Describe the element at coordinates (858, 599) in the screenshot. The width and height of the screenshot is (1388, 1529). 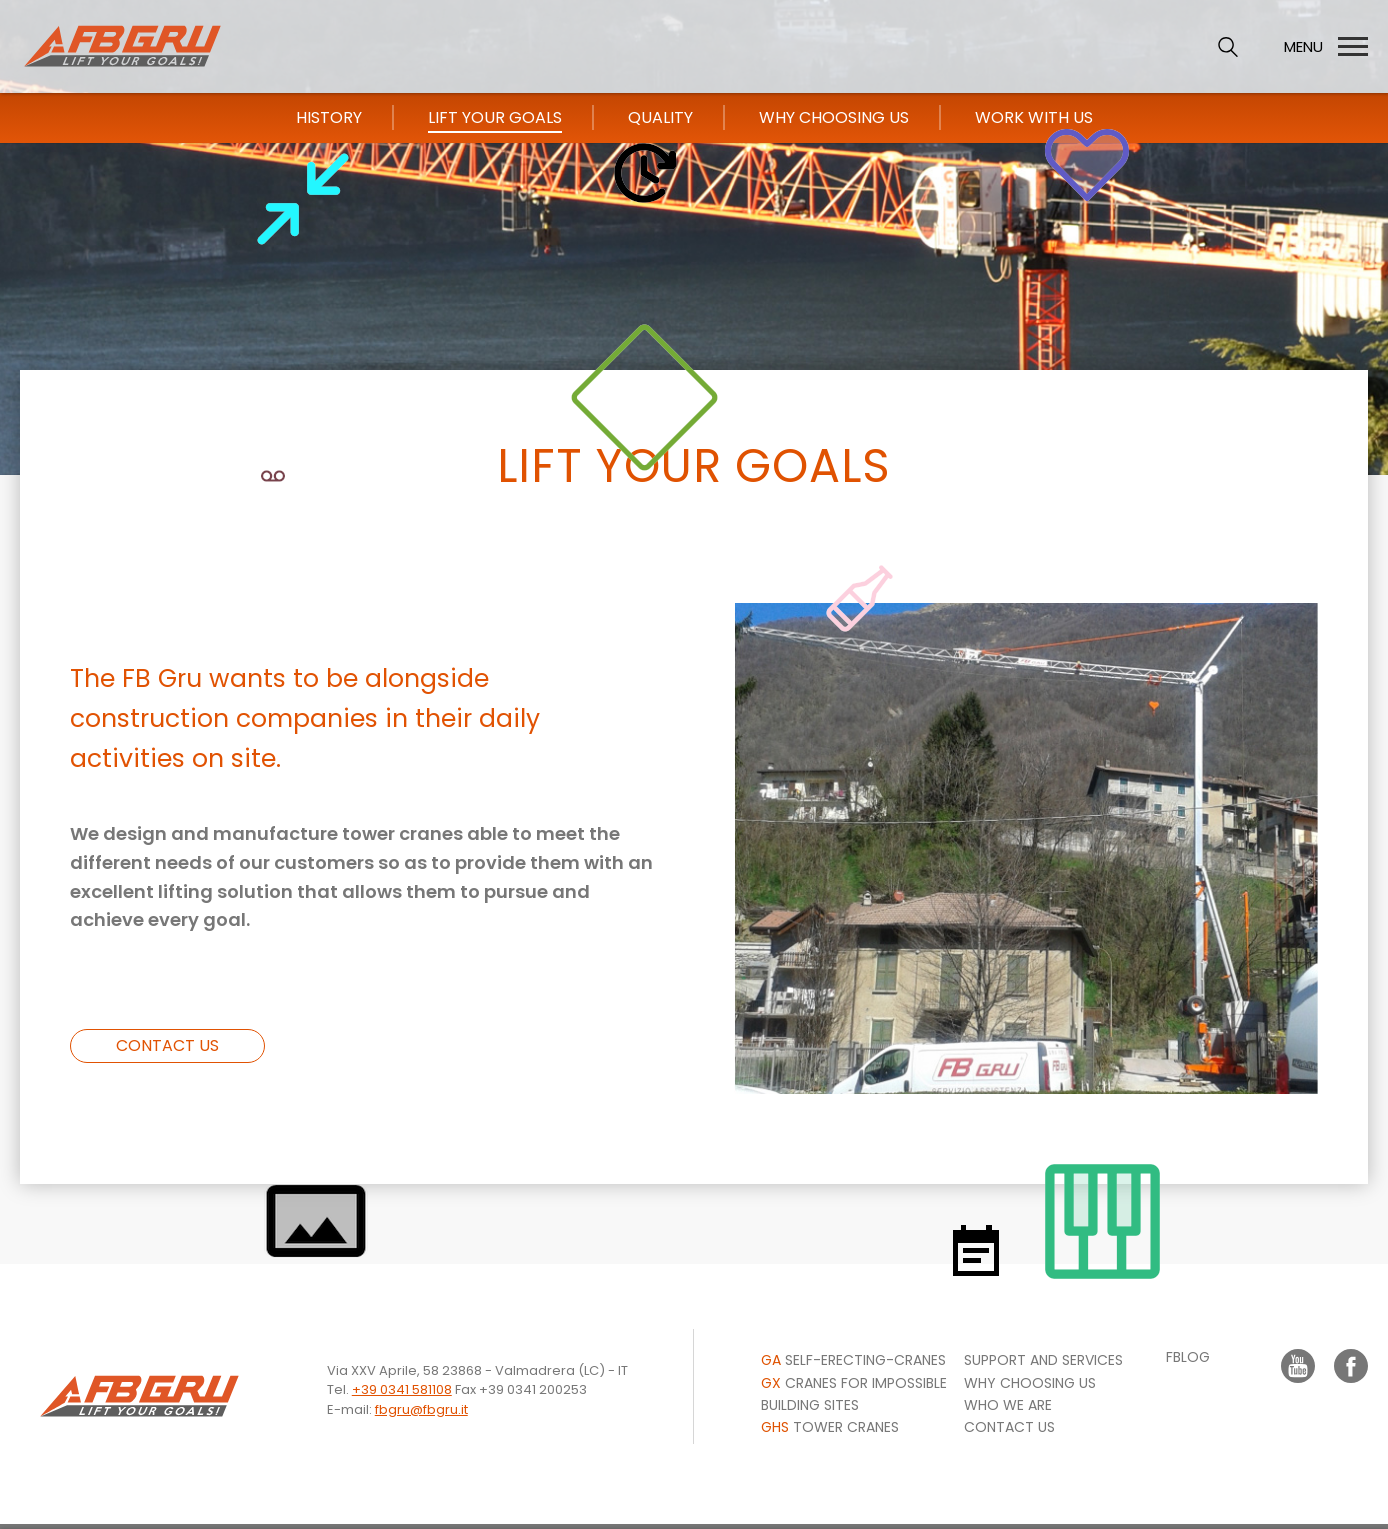
I see `browse bars or breweries nearby` at that location.